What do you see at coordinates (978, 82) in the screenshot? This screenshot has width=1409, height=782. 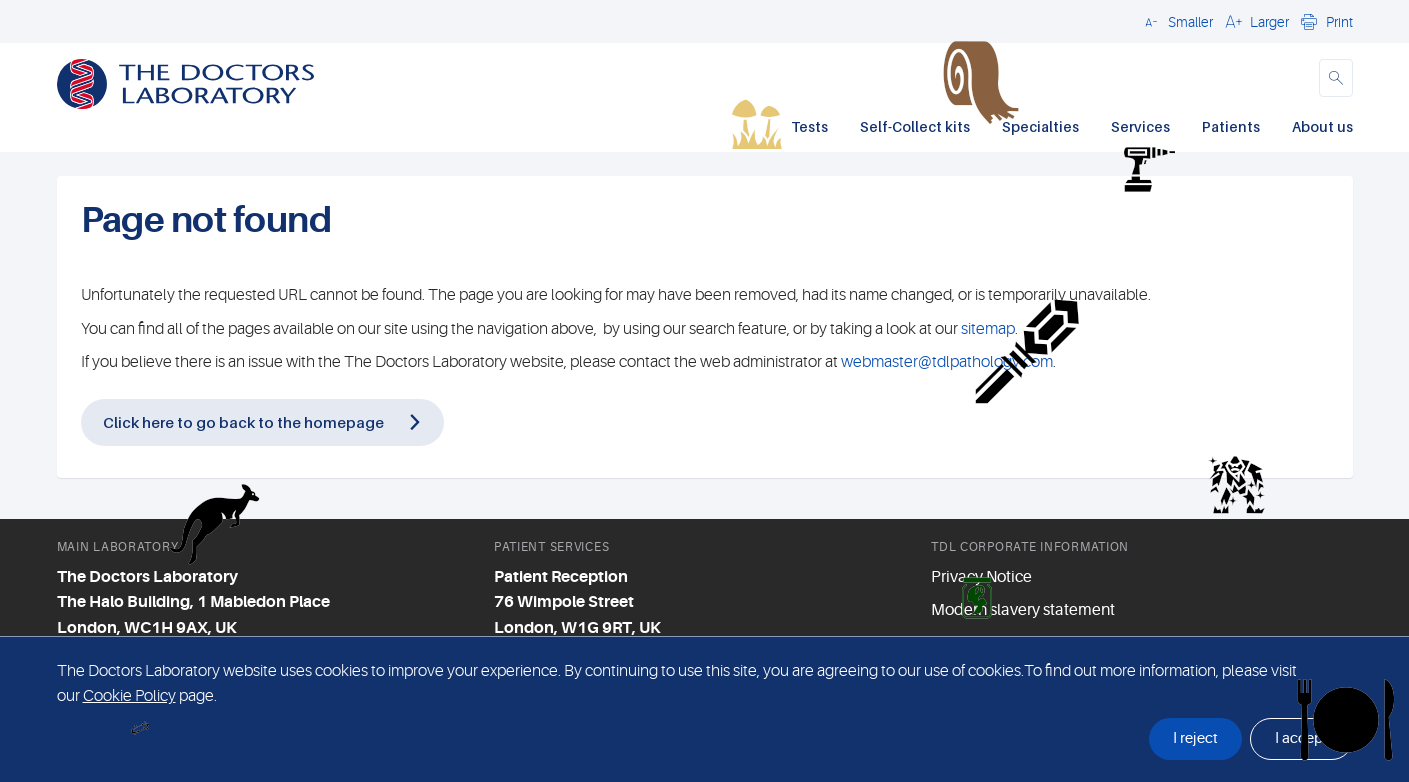 I see `access first aid or medical supplies` at bounding box center [978, 82].